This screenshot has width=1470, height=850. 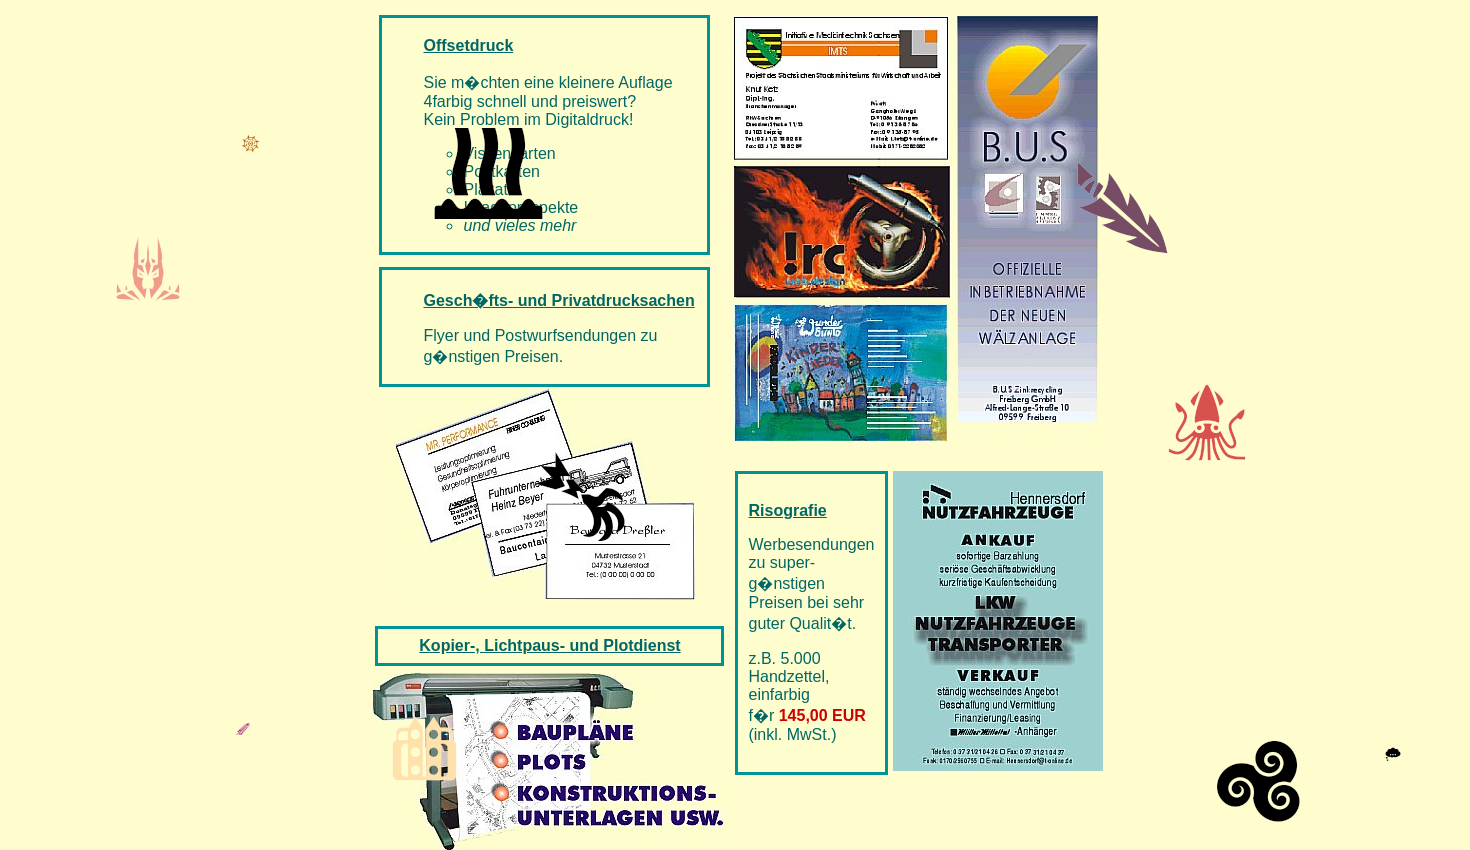 I want to click on indicates a hot surface warning, so click(x=488, y=173).